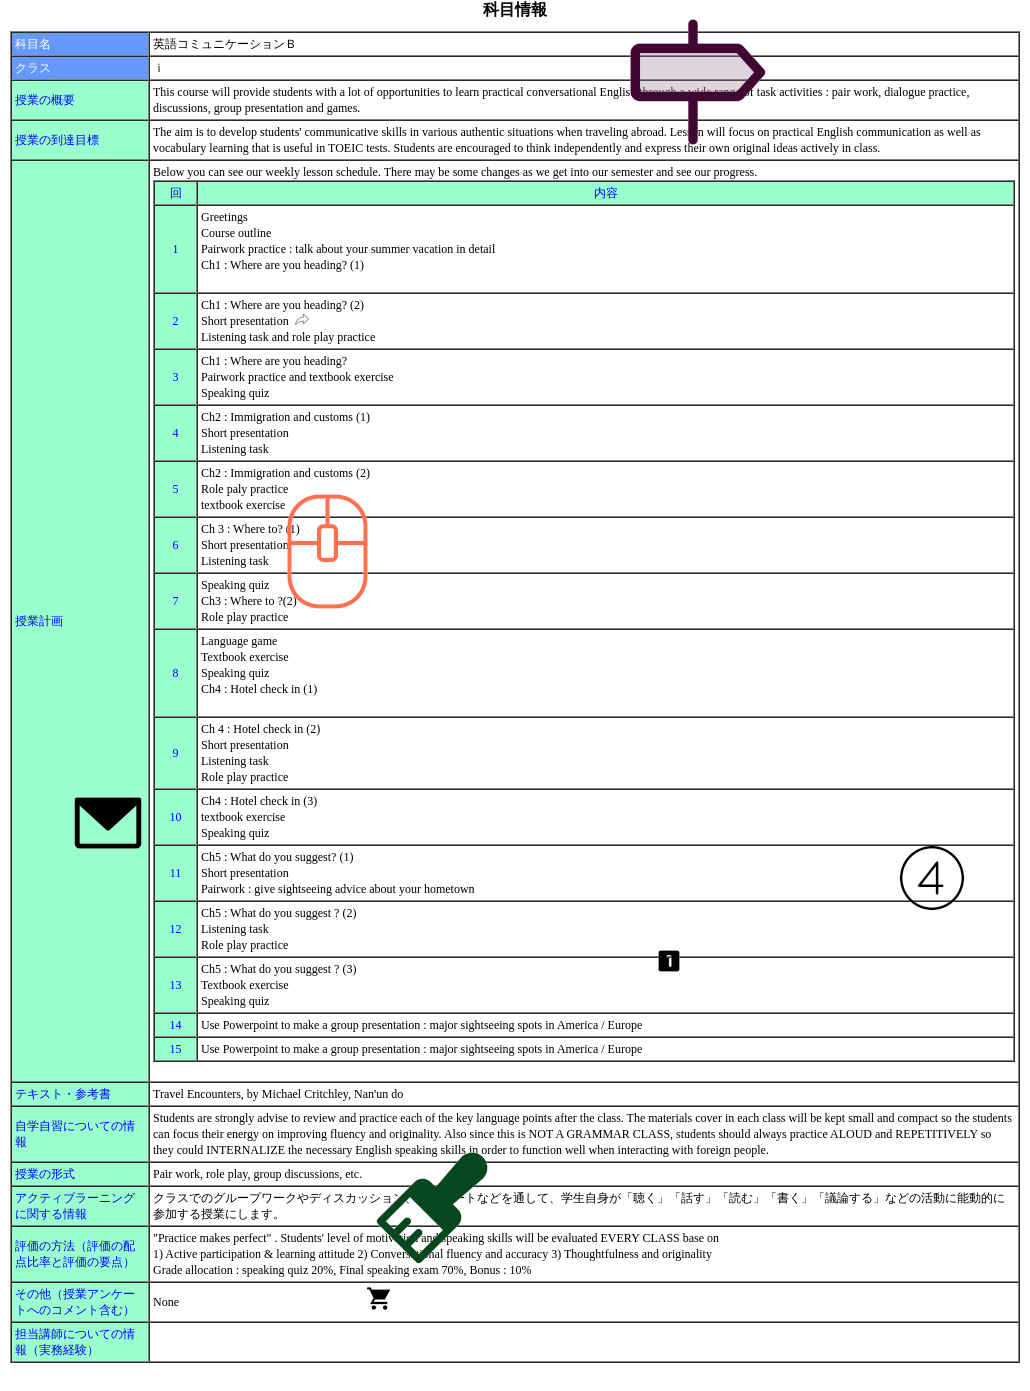  What do you see at coordinates (379, 1298) in the screenshot?
I see `view your shopping cart` at bounding box center [379, 1298].